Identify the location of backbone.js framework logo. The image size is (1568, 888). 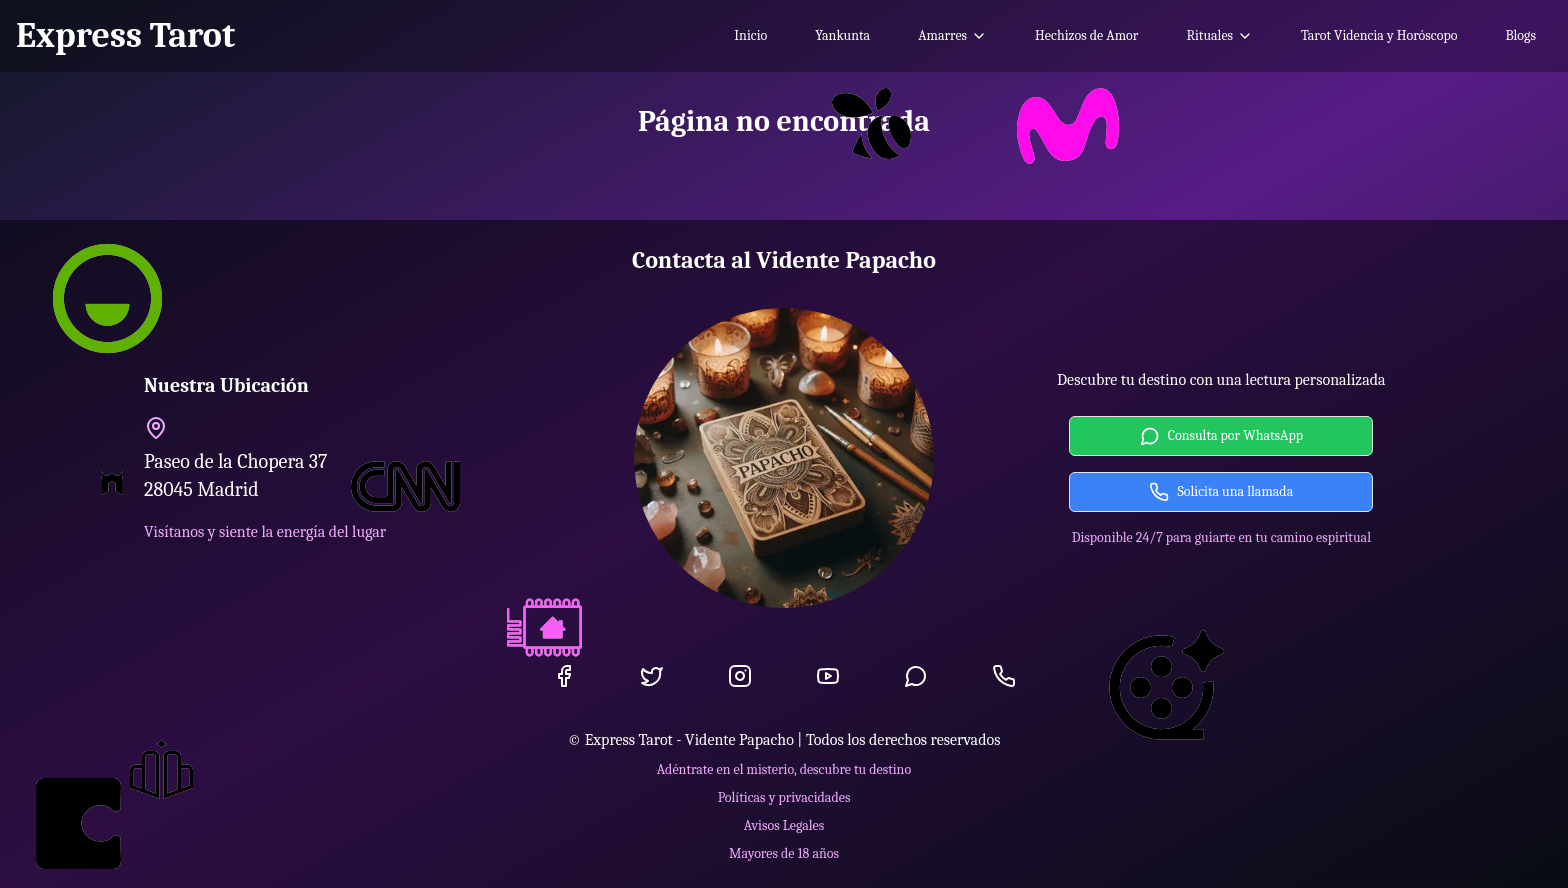
(161, 769).